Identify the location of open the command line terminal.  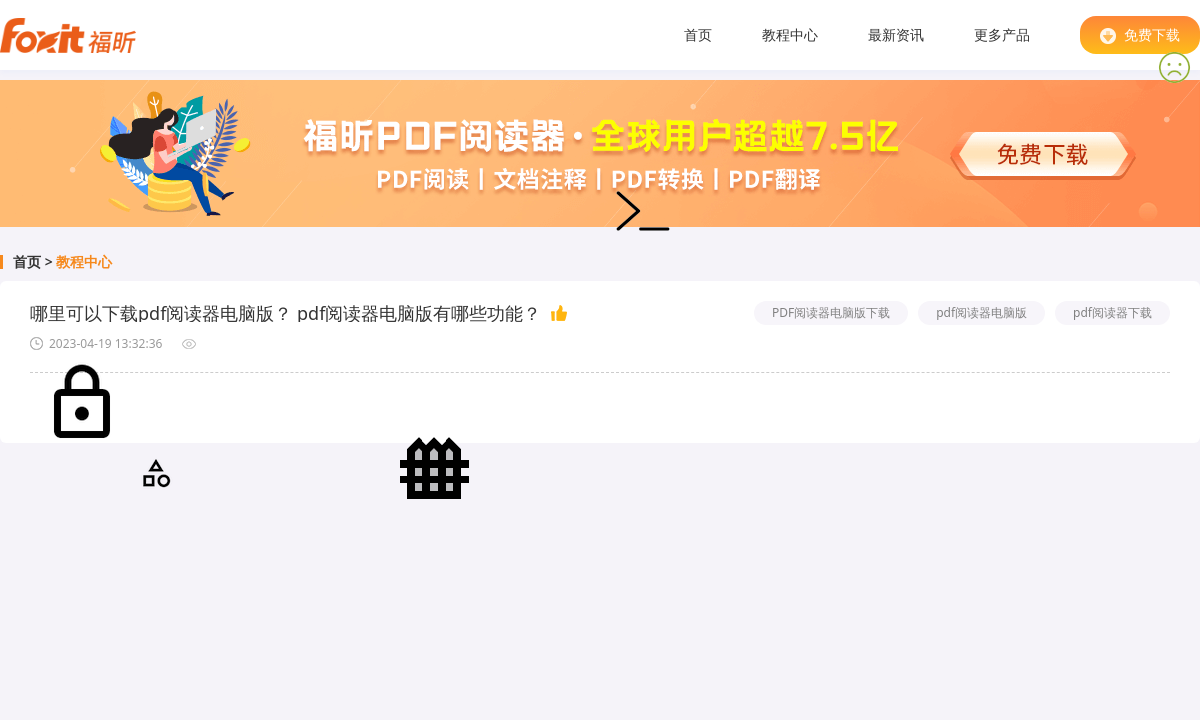
(643, 211).